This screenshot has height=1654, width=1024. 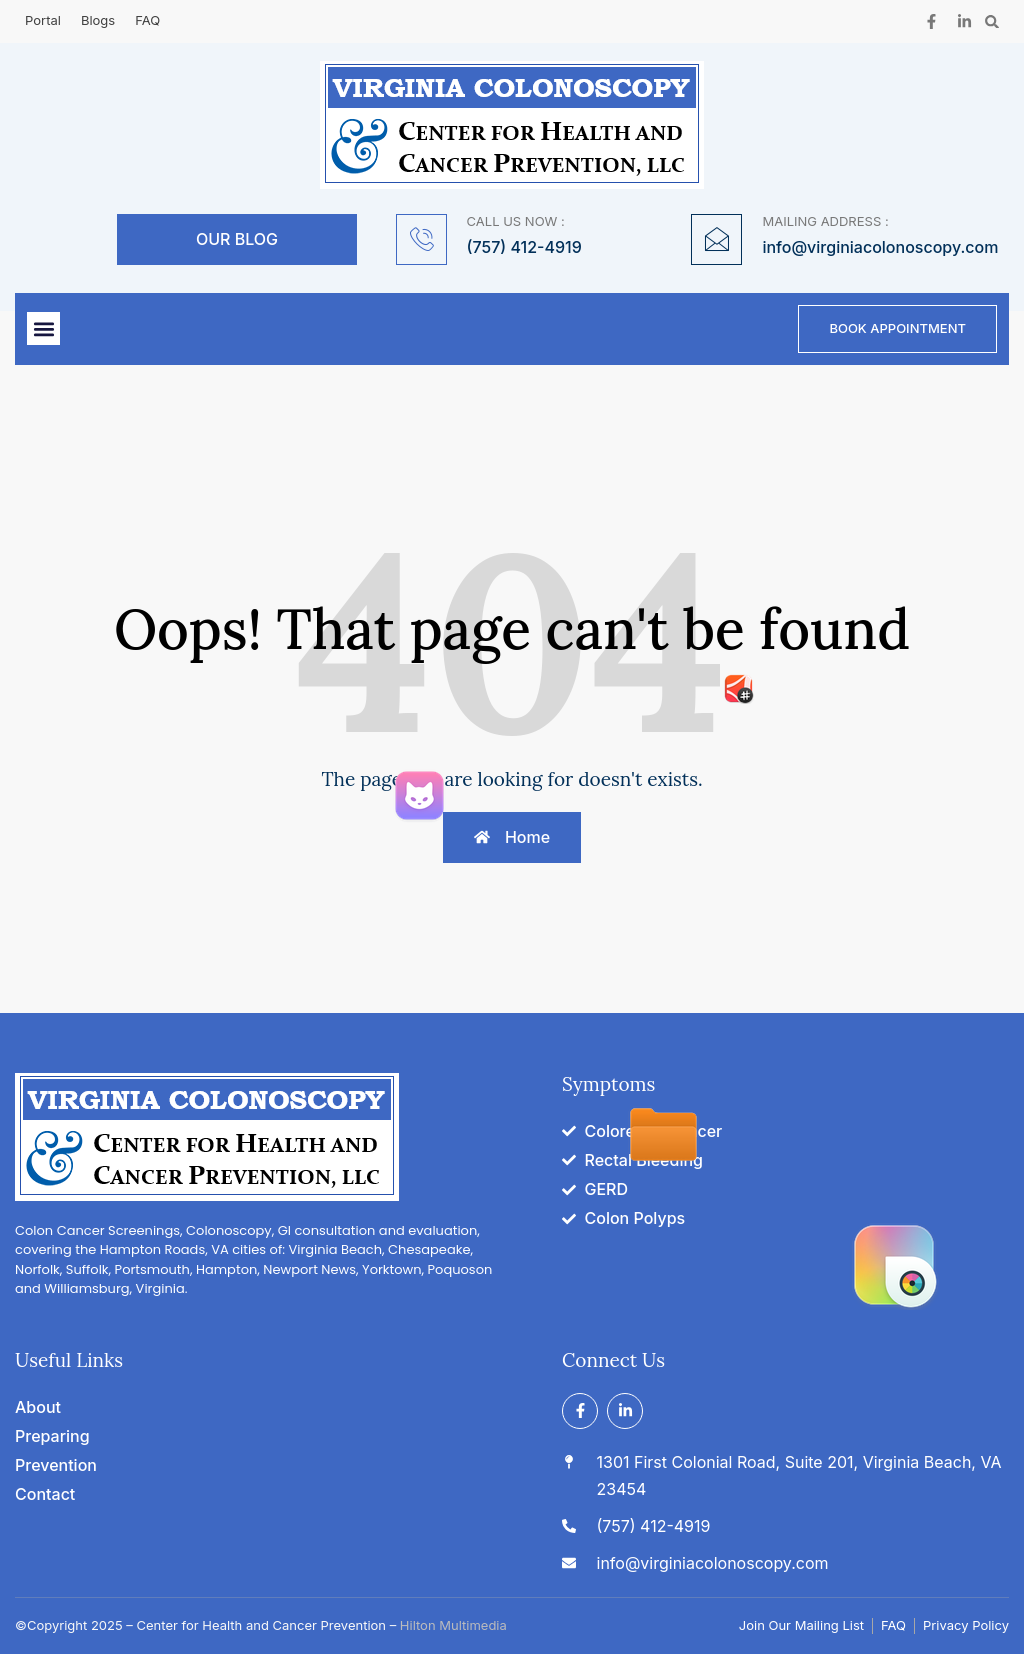 I want to click on open folder containing files, so click(x=663, y=1134).